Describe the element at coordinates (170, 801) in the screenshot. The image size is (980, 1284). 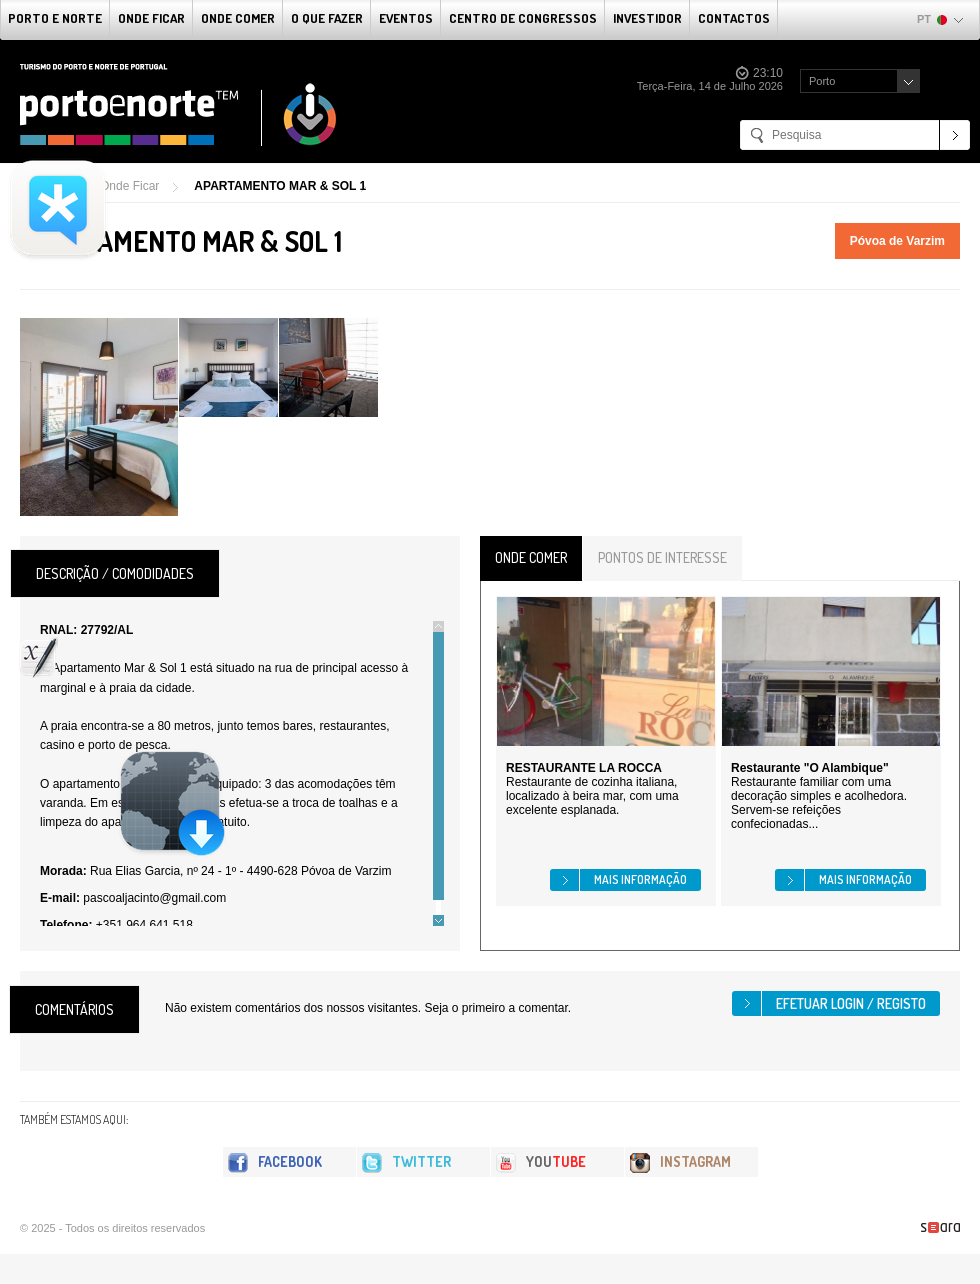
I see `open xdman download manager` at that location.